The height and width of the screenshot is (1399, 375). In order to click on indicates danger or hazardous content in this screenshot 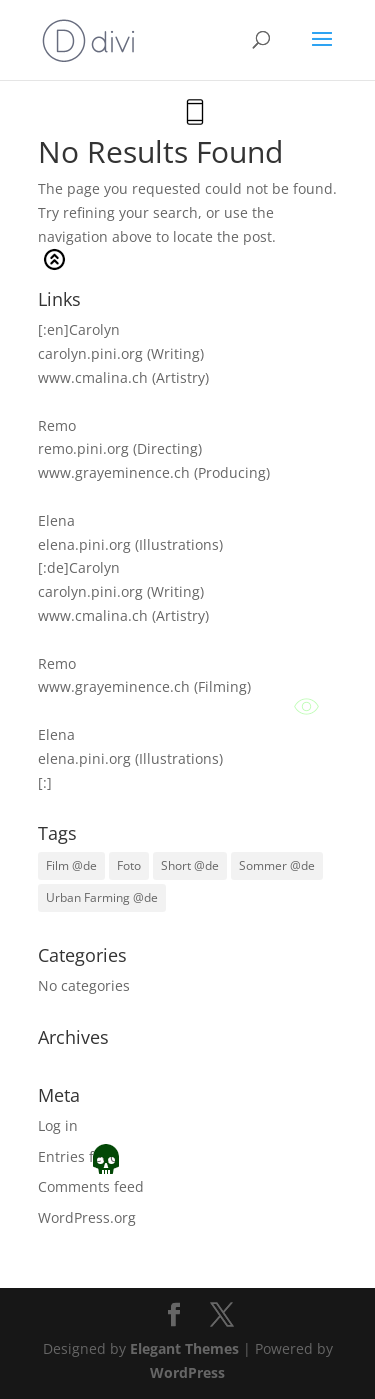, I will do `click(106, 1159)`.